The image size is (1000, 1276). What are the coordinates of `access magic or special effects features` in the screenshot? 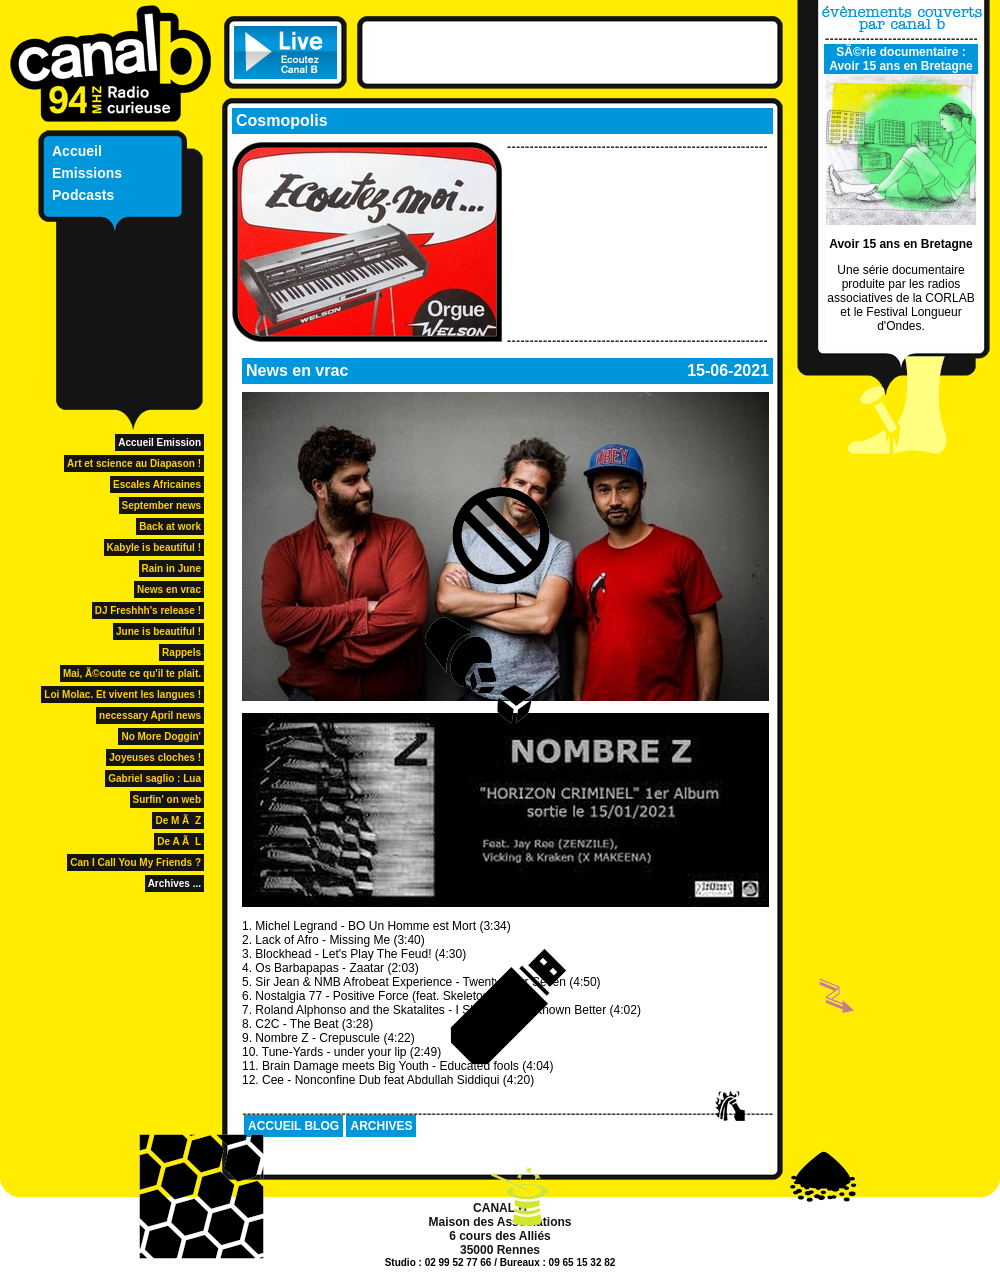 It's located at (520, 1196).